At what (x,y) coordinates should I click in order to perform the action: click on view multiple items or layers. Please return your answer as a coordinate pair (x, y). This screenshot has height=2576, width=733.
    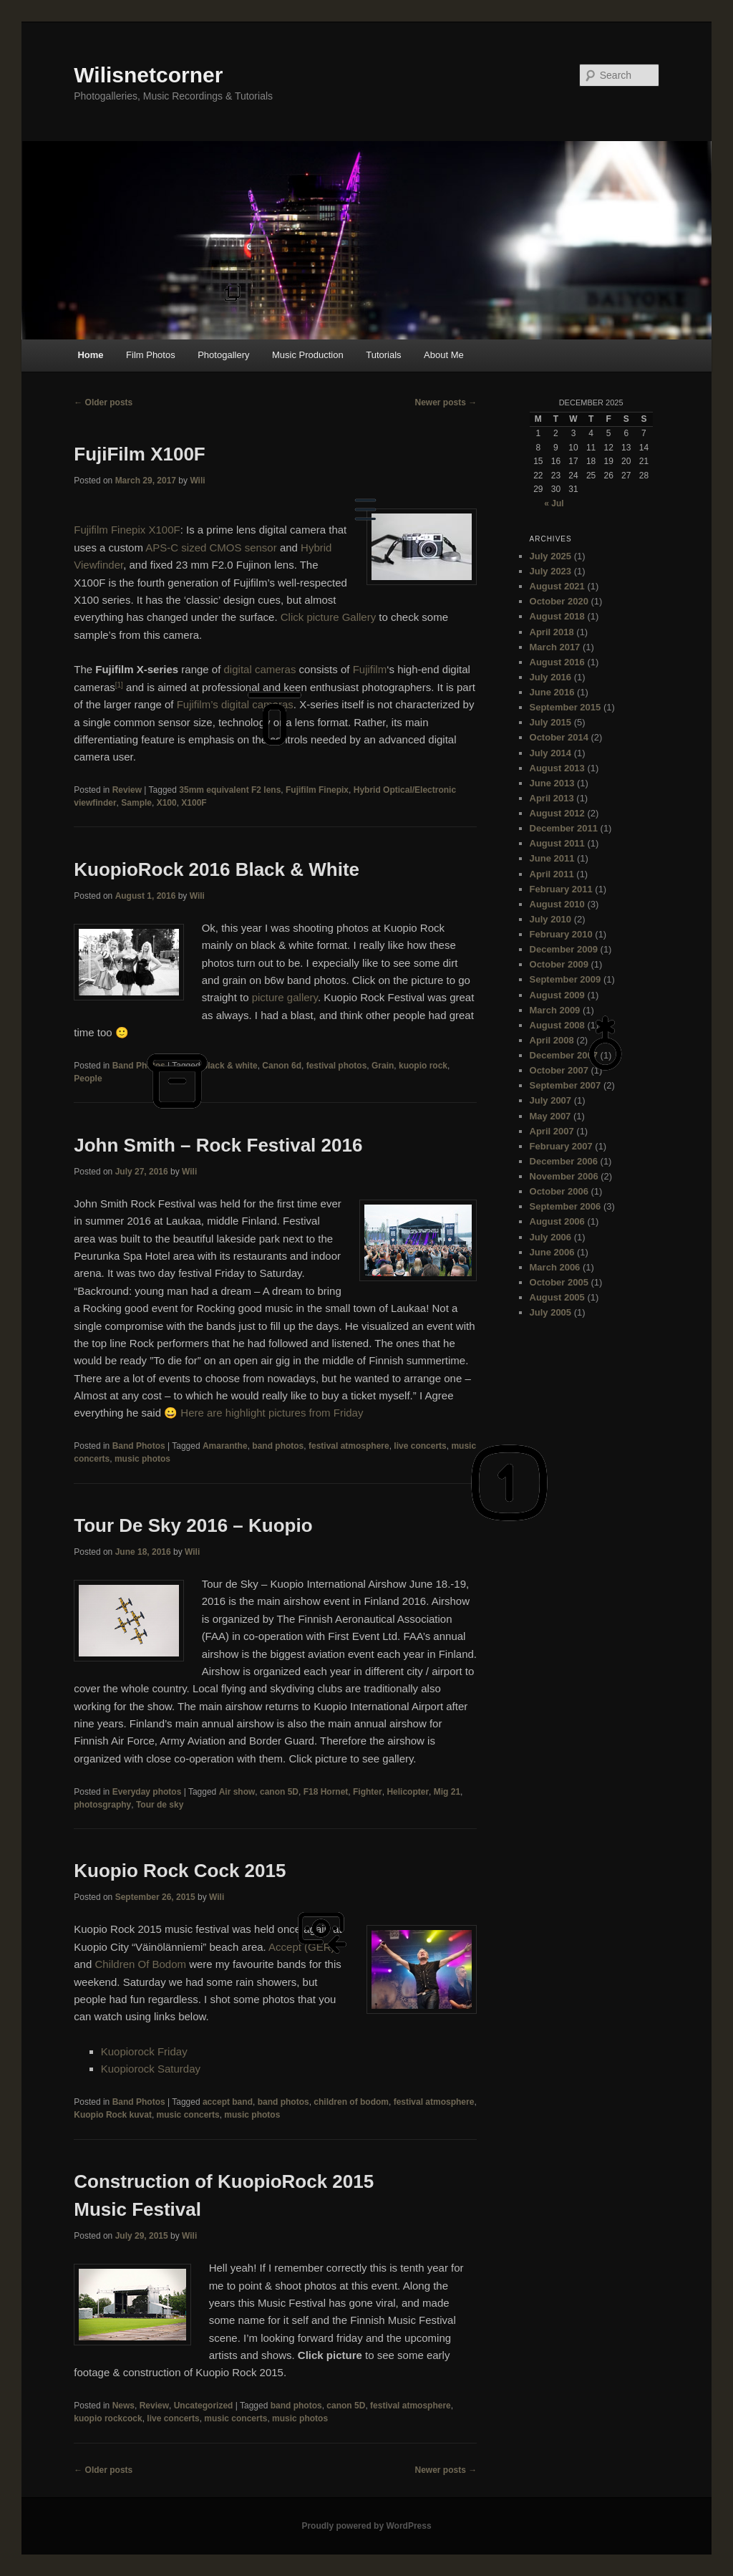
    Looking at the image, I should click on (232, 293).